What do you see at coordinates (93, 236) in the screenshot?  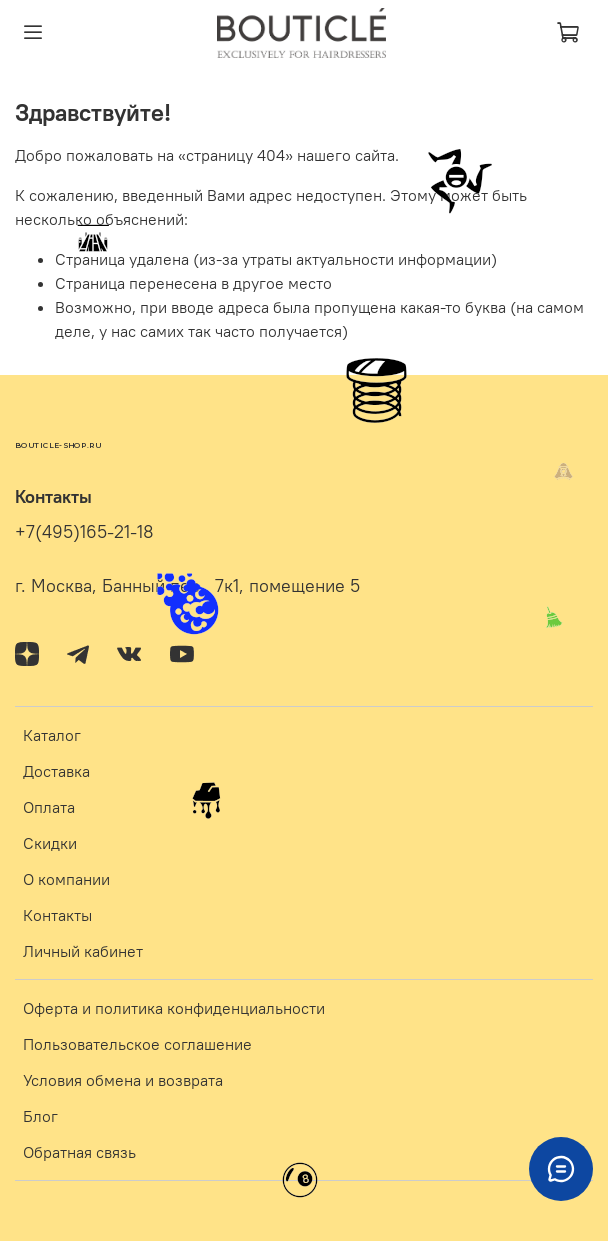 I see `wooden pier or dock structure` at bounding box center [93, 236].